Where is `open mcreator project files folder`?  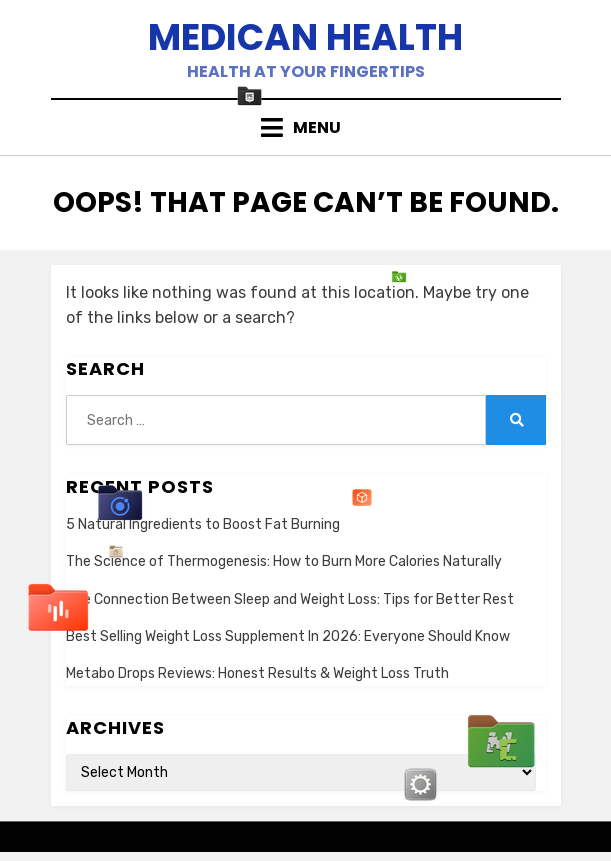 open mcreator project files folder is located at coordinates (501, 743).